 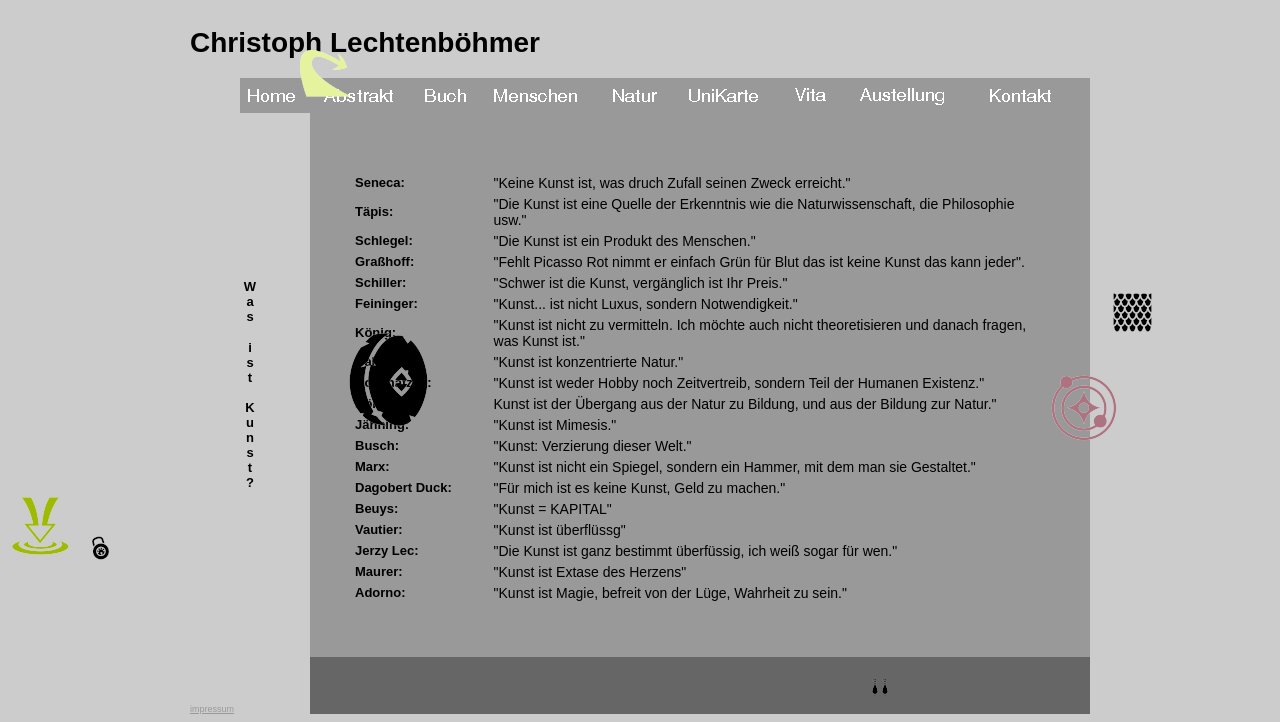 What do you see at coordinates (1132, 312) in the screenshot?
I see `indicates fish or aquatic creature in a game inventory` at bounding box center [1132, 312].